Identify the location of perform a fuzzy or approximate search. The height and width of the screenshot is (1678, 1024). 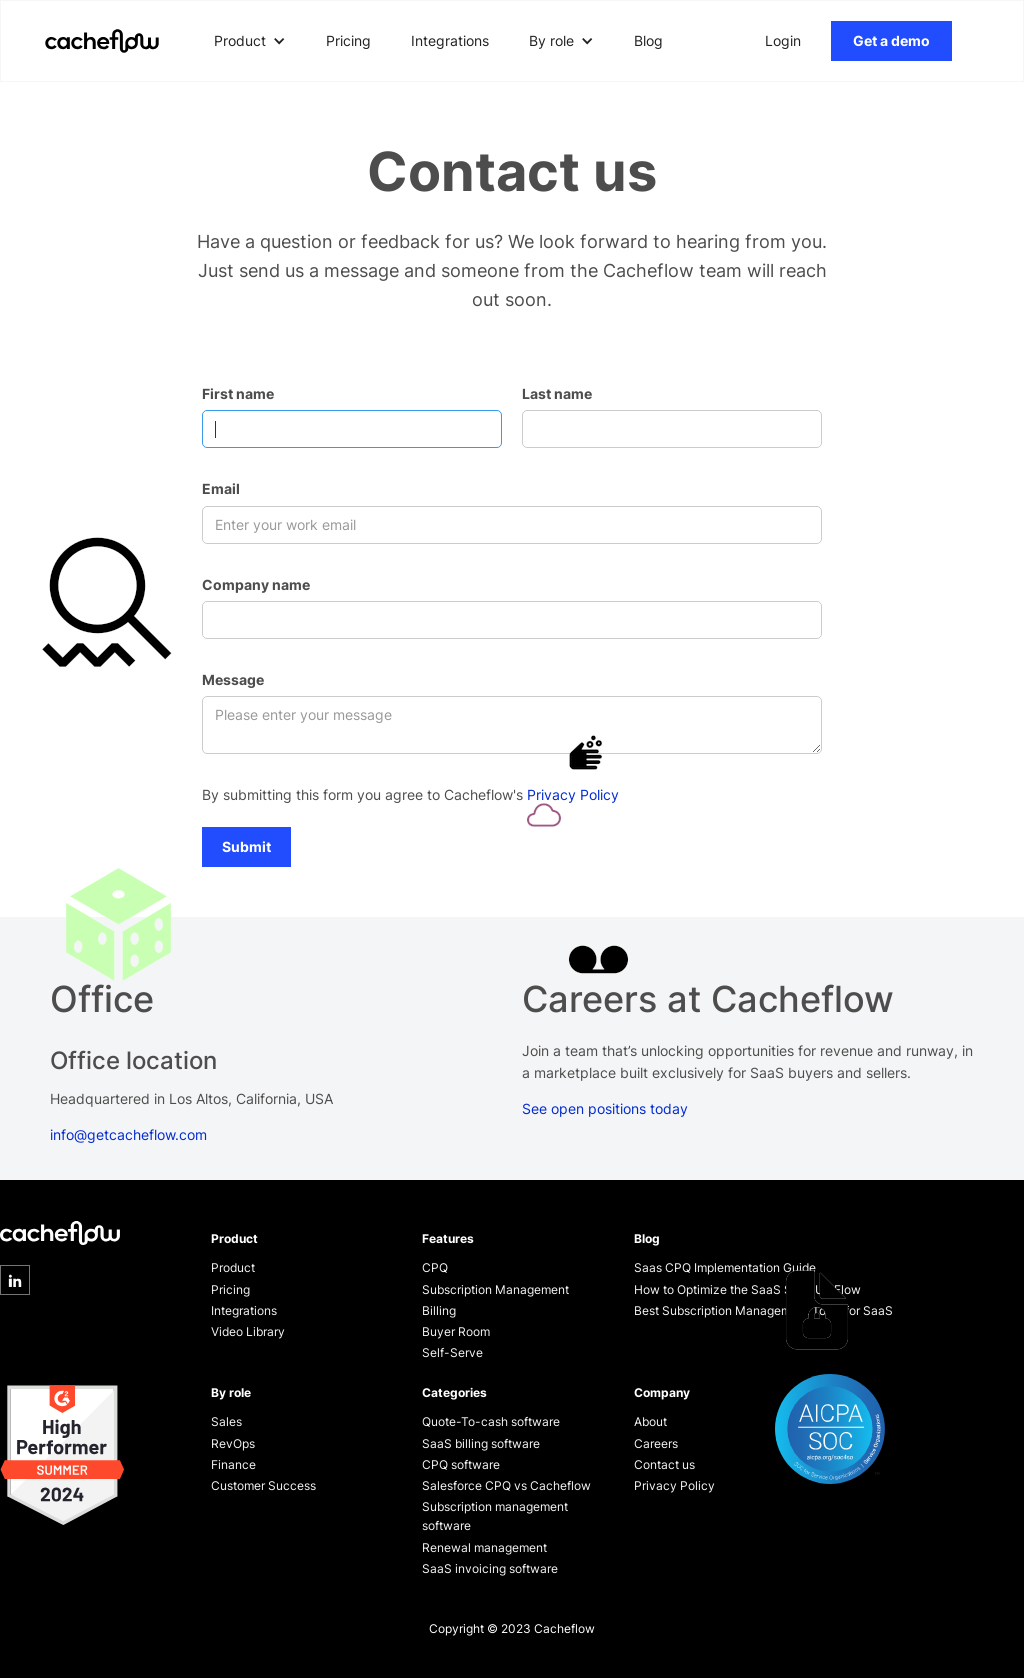
(110, 598).